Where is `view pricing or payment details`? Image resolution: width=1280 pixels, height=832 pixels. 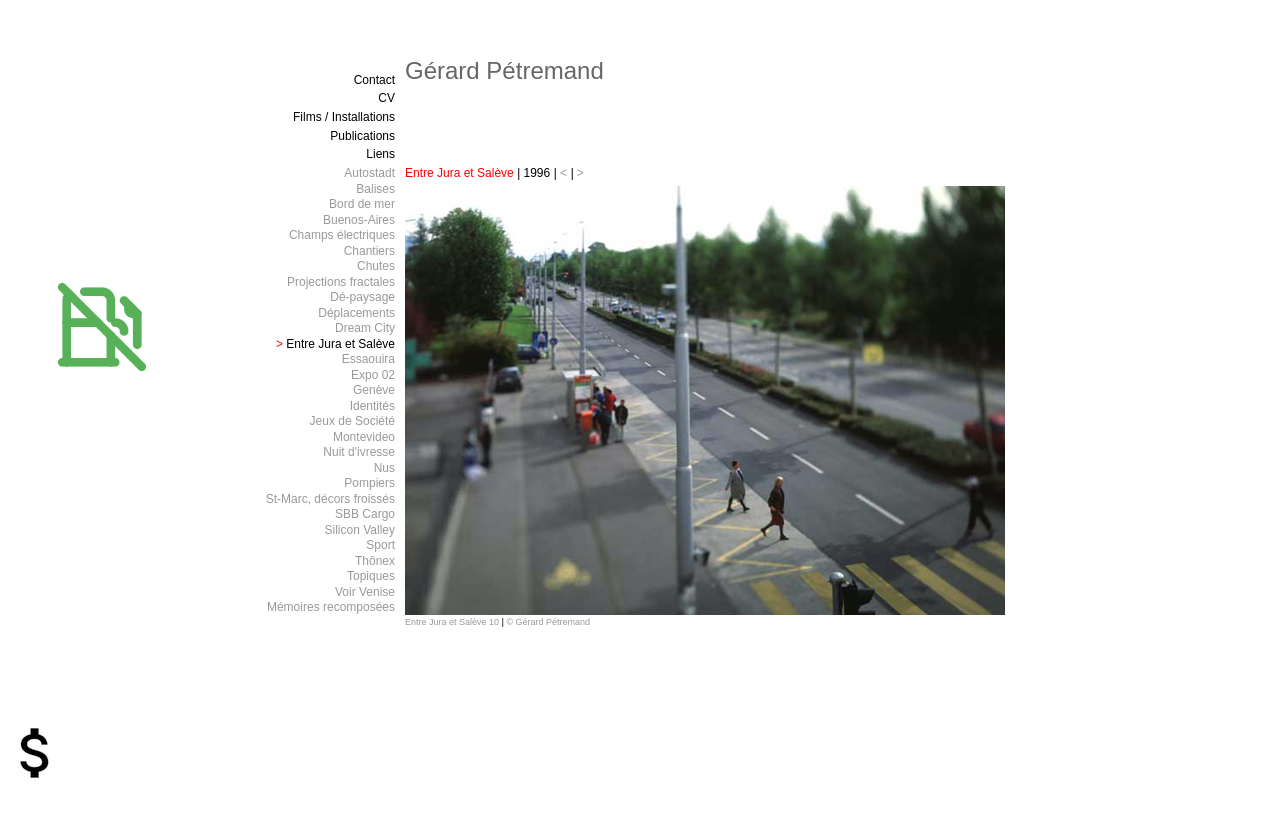 view pricing or payment details is located at coordinates (36, 753).